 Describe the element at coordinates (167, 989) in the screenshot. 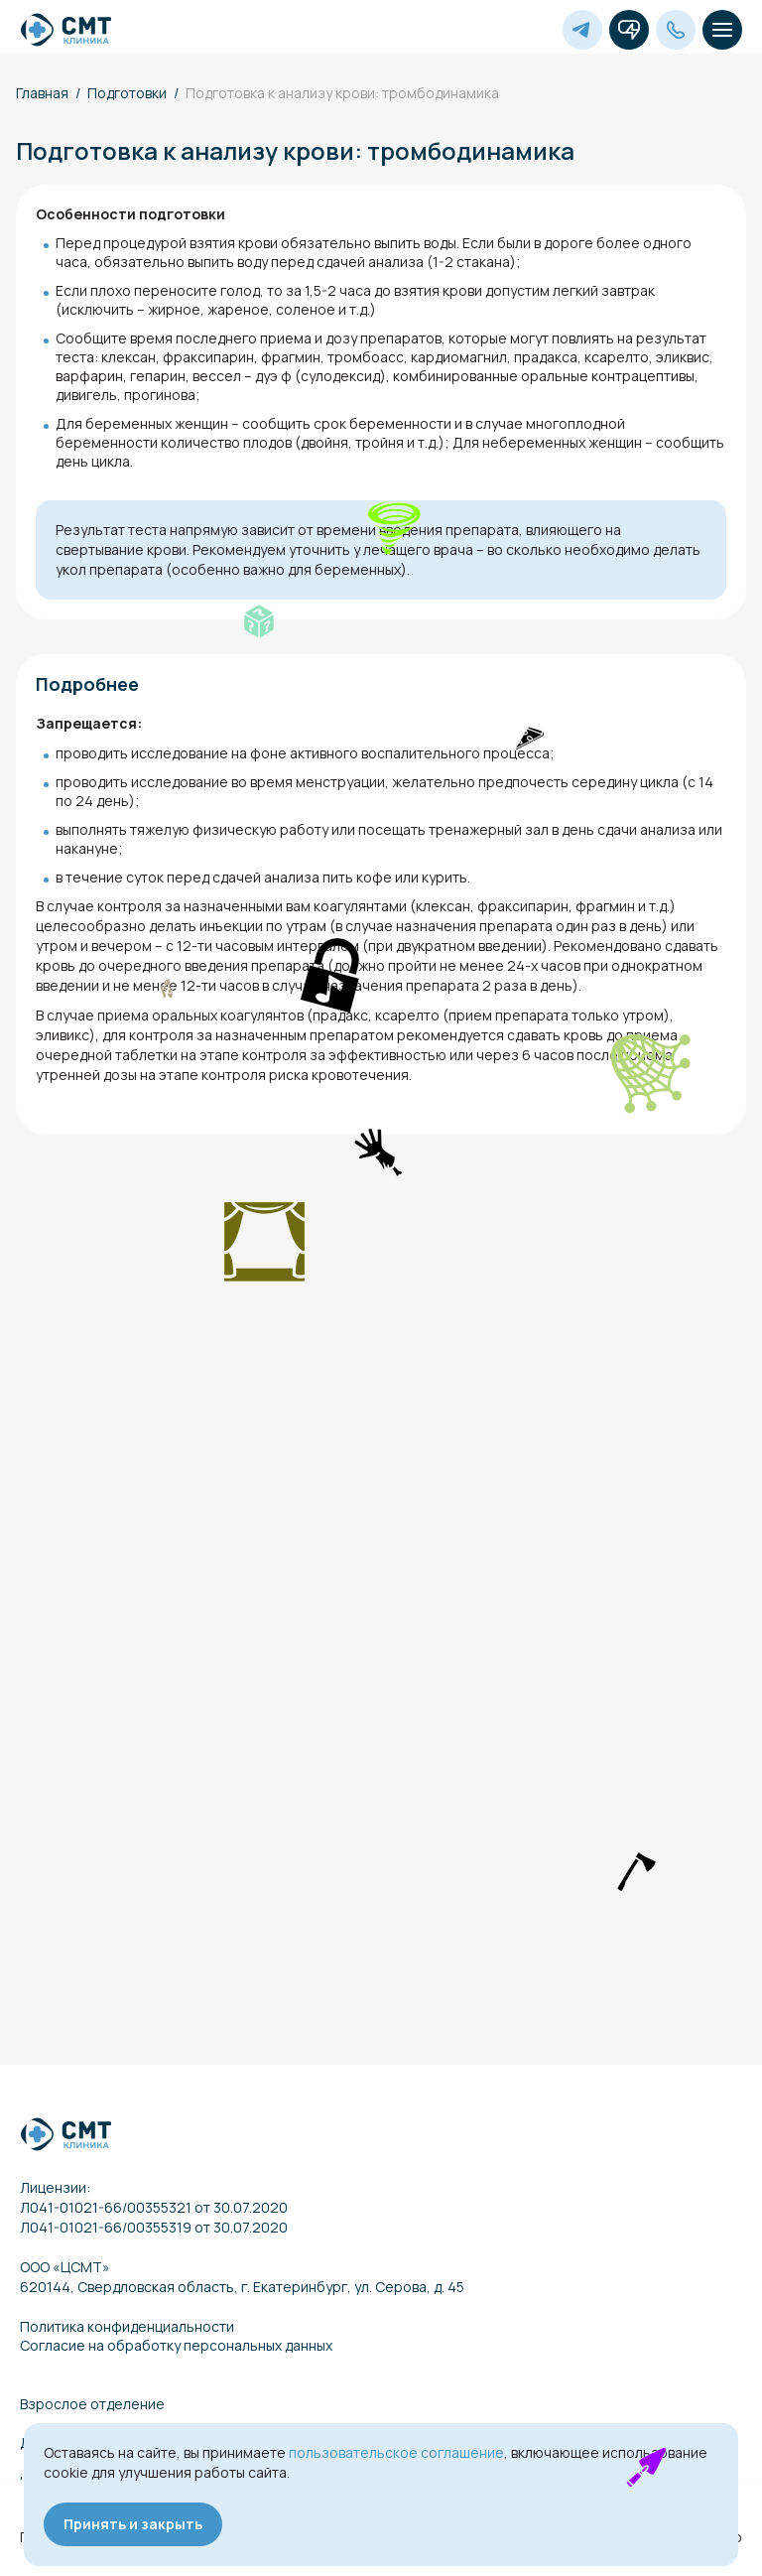

I see `access dance or ballet-related content` at that location.